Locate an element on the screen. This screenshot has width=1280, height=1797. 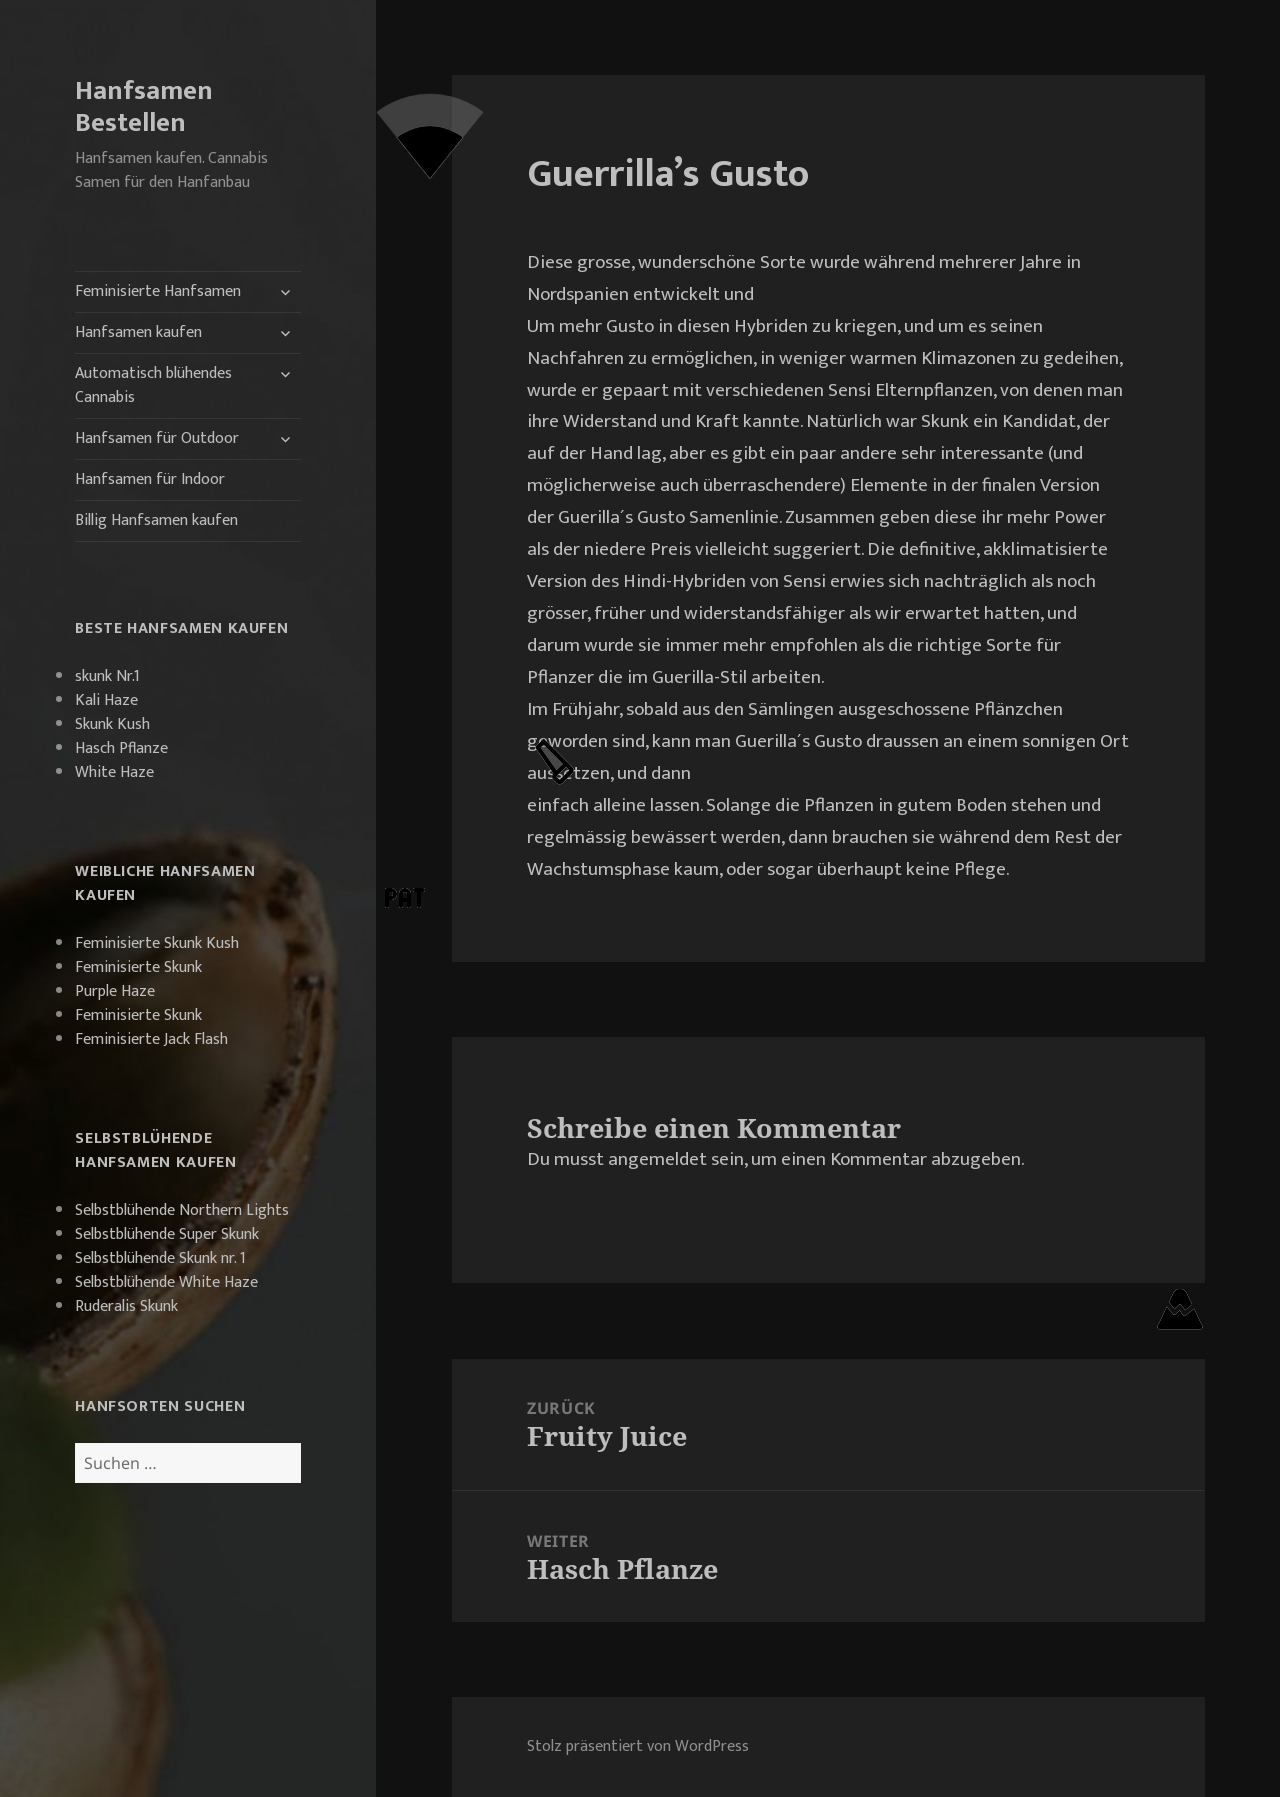
indicates weak wifi signal strength is located at coordinates (430, 135).